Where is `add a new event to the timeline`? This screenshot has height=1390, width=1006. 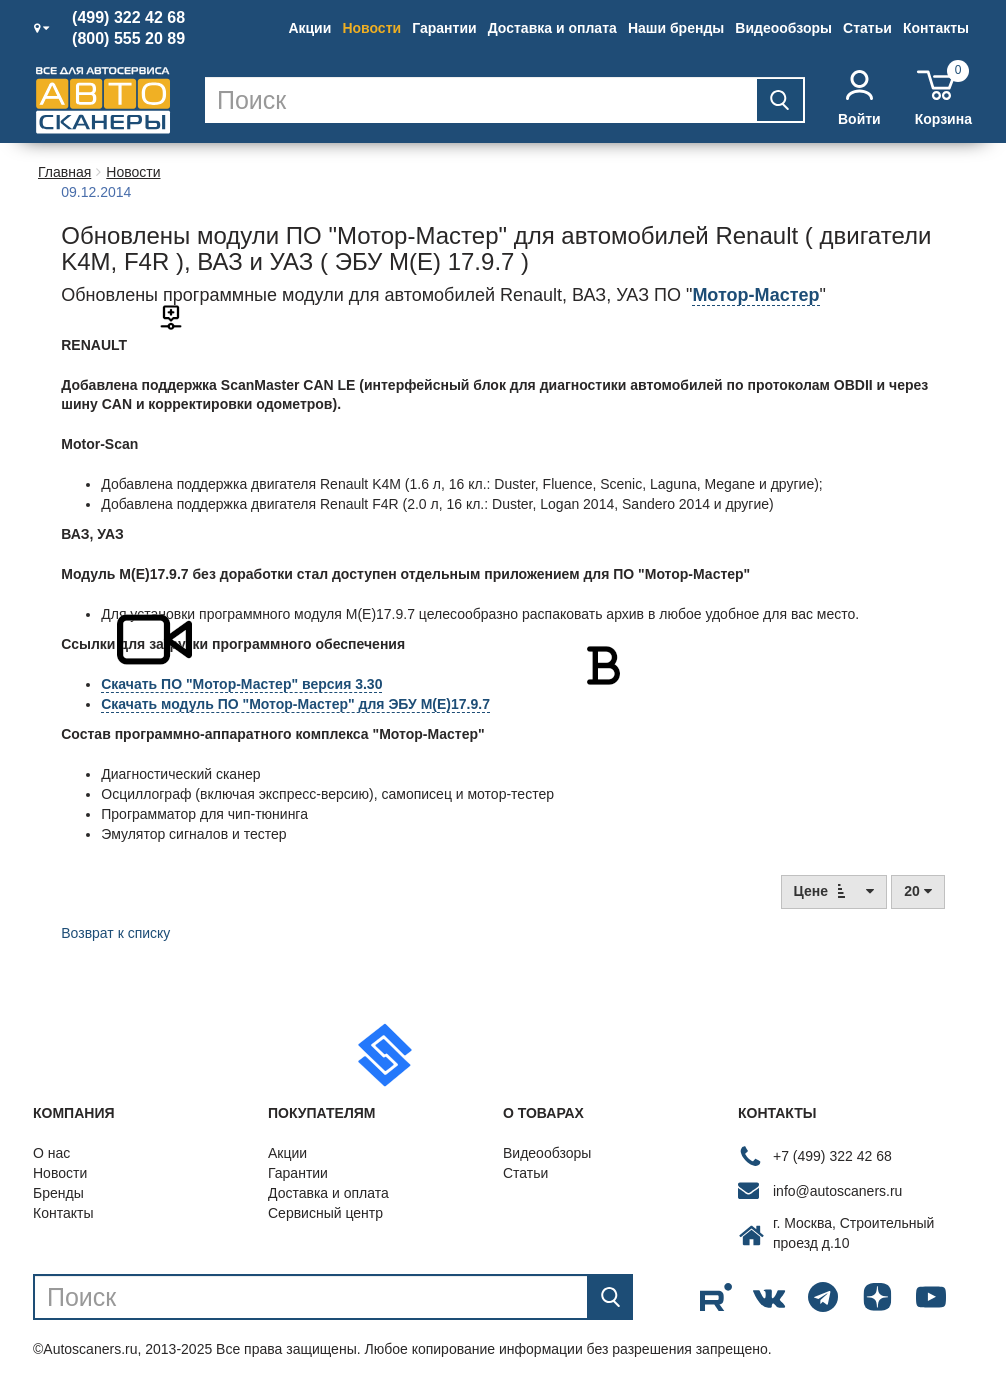
add a new event to the timeline is located at coordinates (171, 317).